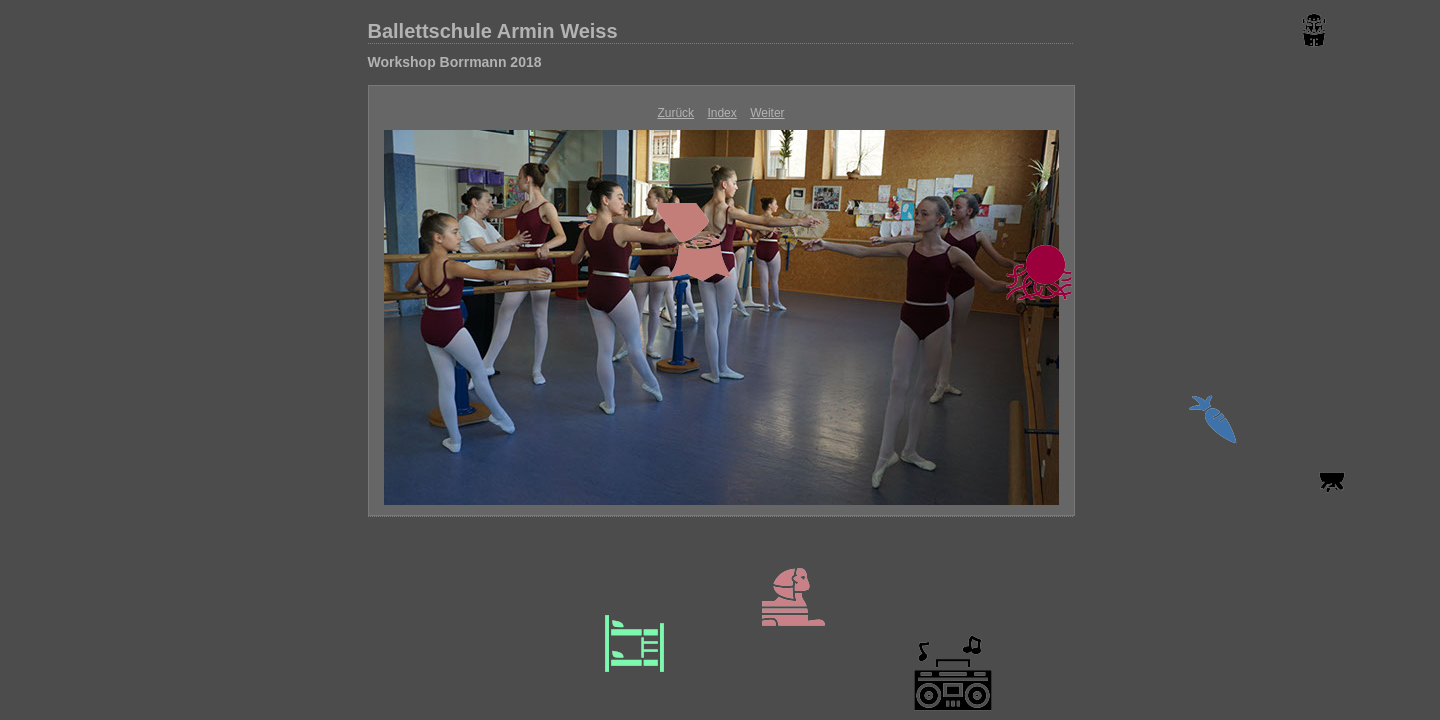 This screenshot has height=720, width=1440. I want to click on logging or deforestation activity indicator, so click(695, 242).